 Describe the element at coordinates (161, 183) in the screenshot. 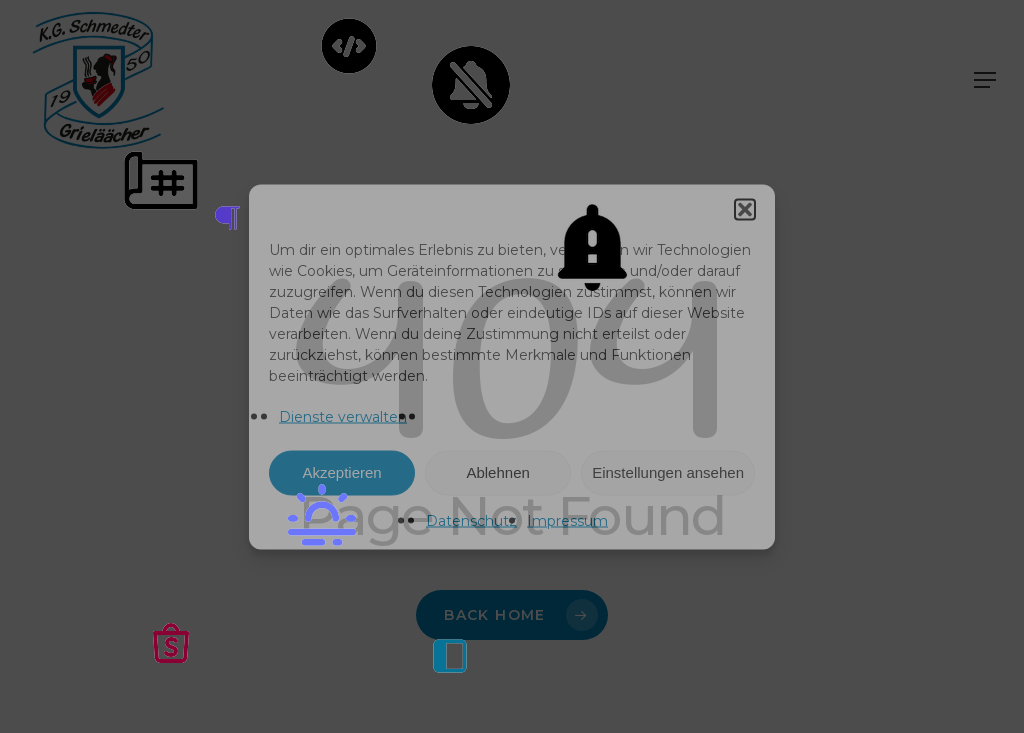

I see `view project blueprints or technical plans` at that location.